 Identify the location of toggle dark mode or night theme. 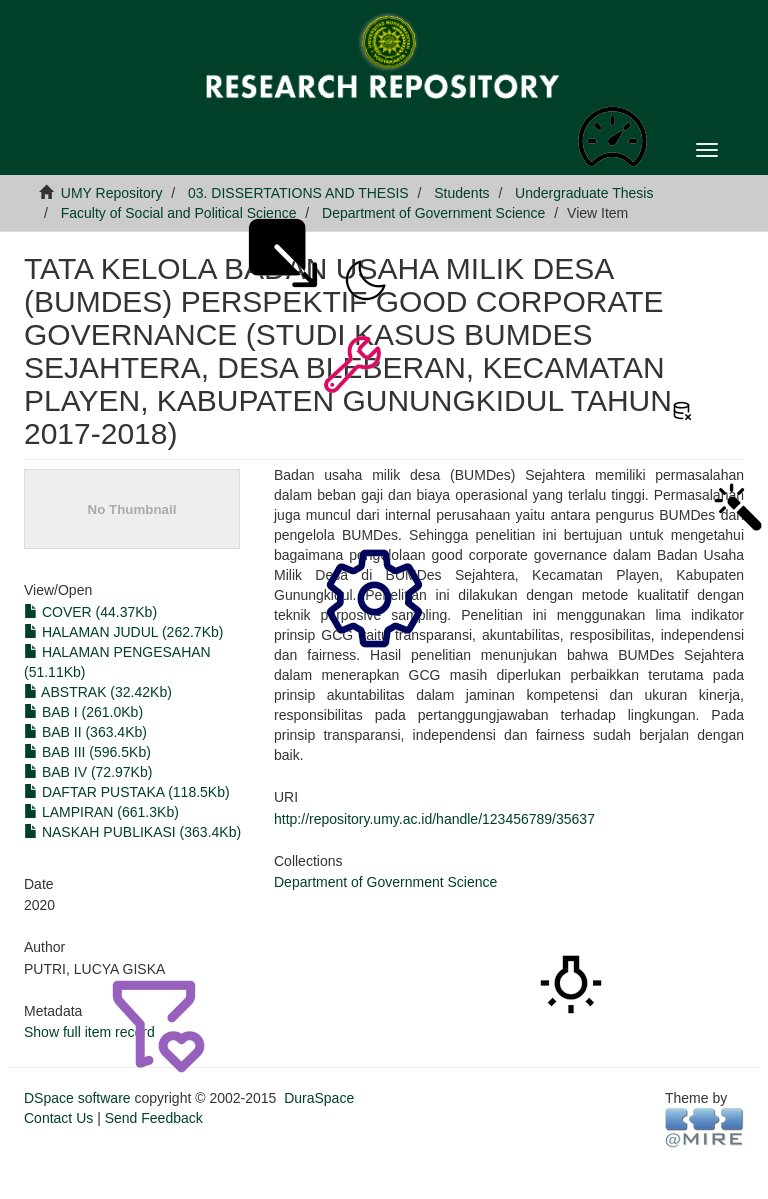
(364, 281).